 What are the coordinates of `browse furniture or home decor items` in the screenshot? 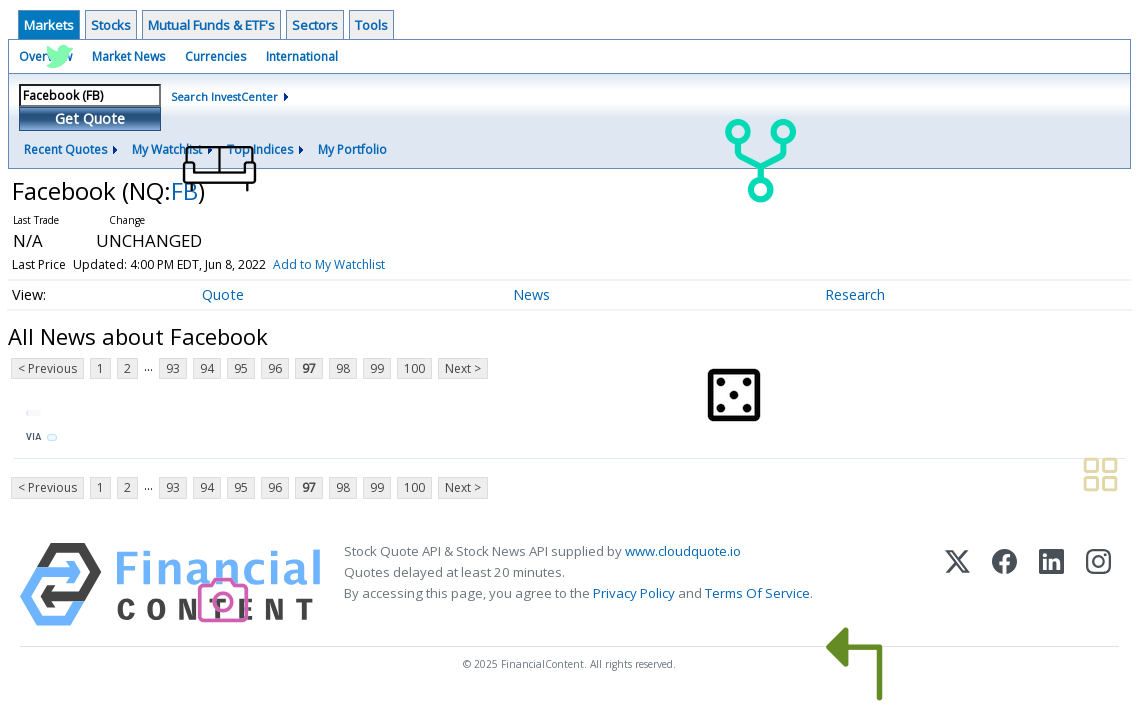 It's located at (219, 167).